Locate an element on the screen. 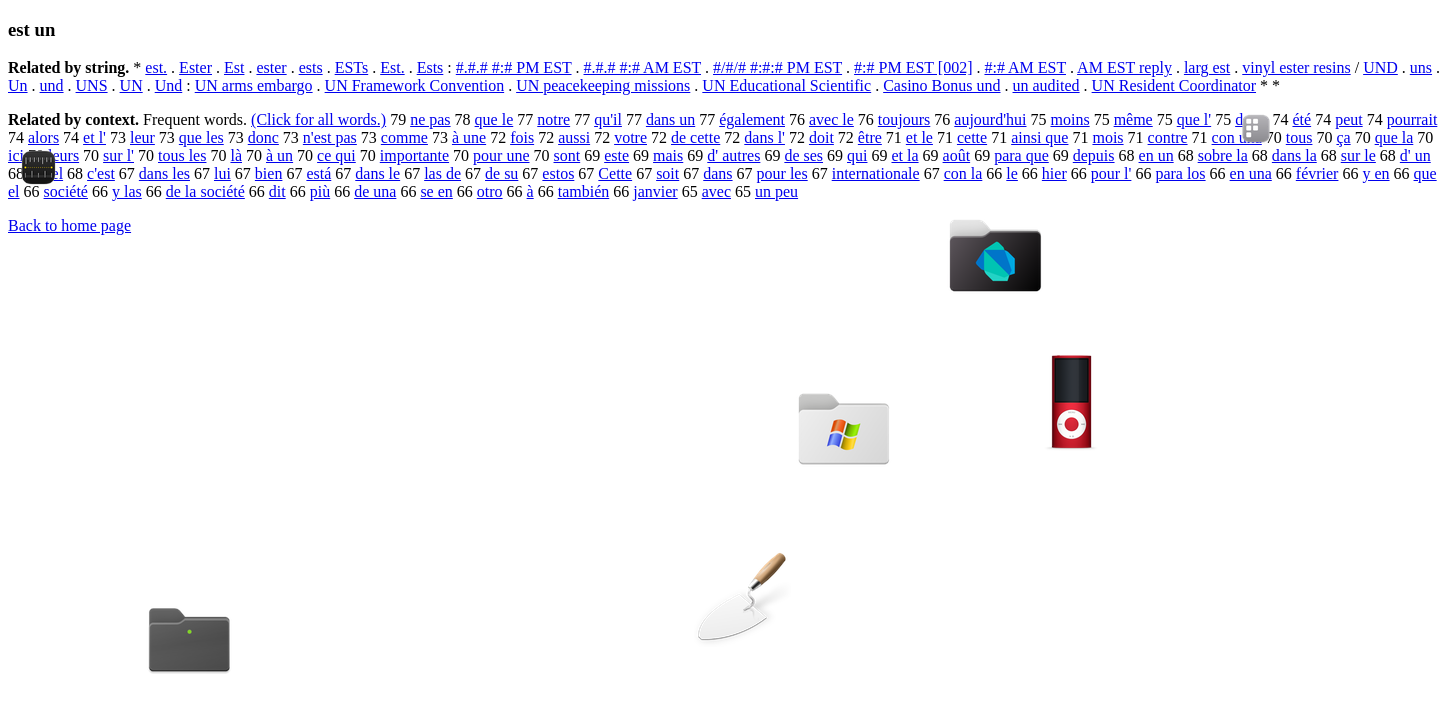  access development tools and programming applications is located at coordinates (742, 598).